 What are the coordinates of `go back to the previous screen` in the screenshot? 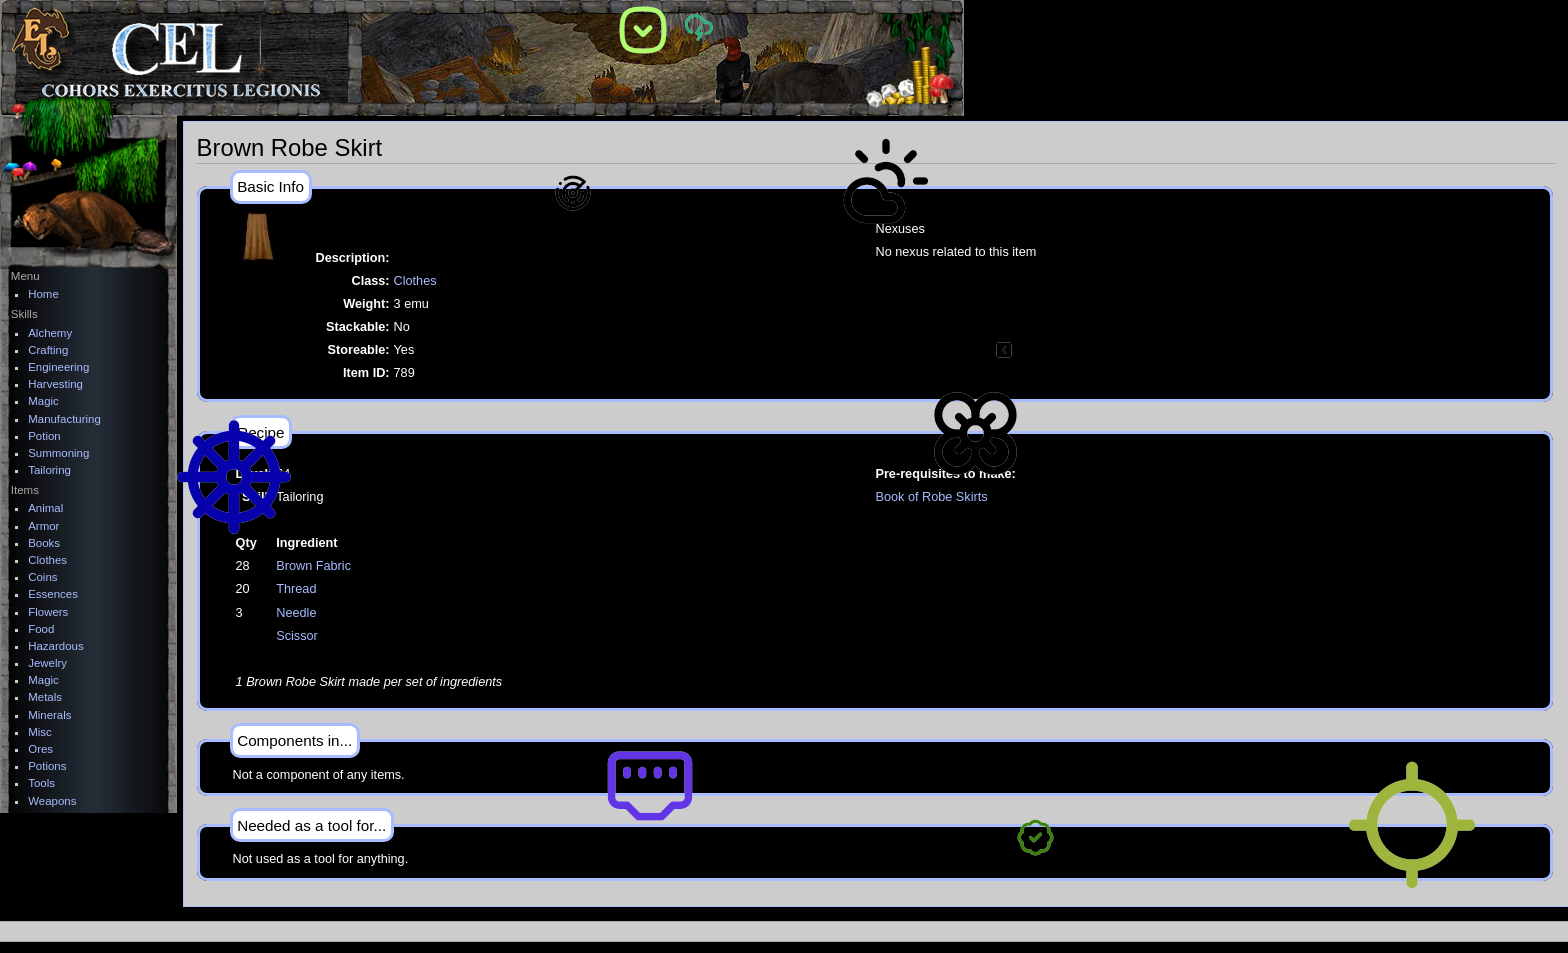 It's located at (1004, 350).